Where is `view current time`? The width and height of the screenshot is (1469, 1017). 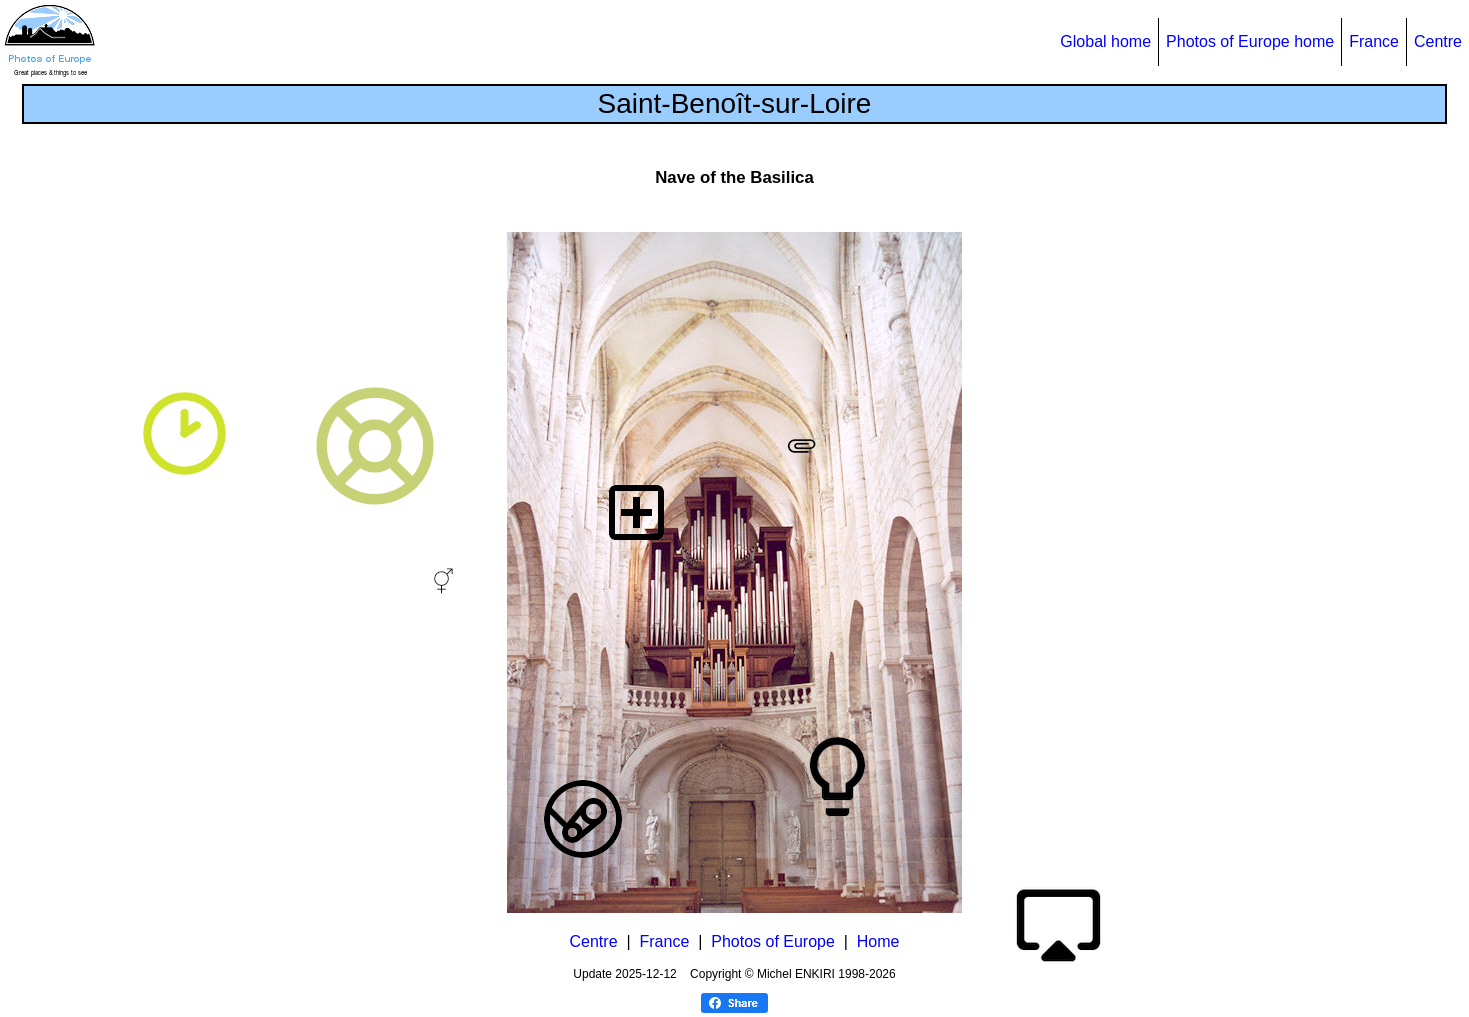
view current time is located at coordinates (184, 433).